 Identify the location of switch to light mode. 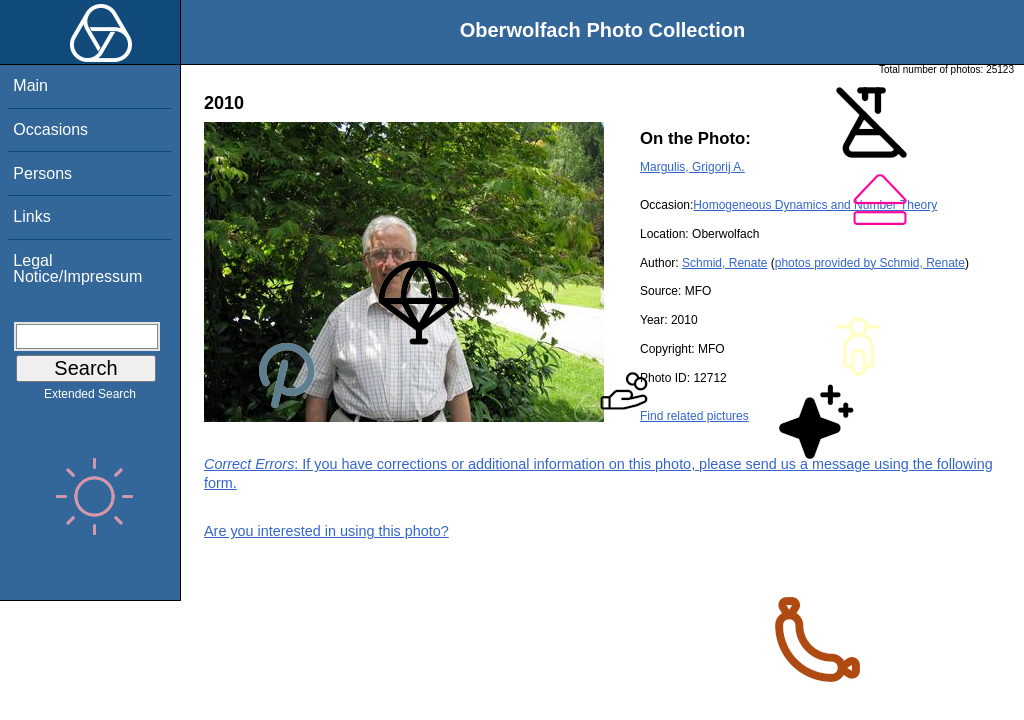
(94, 496).